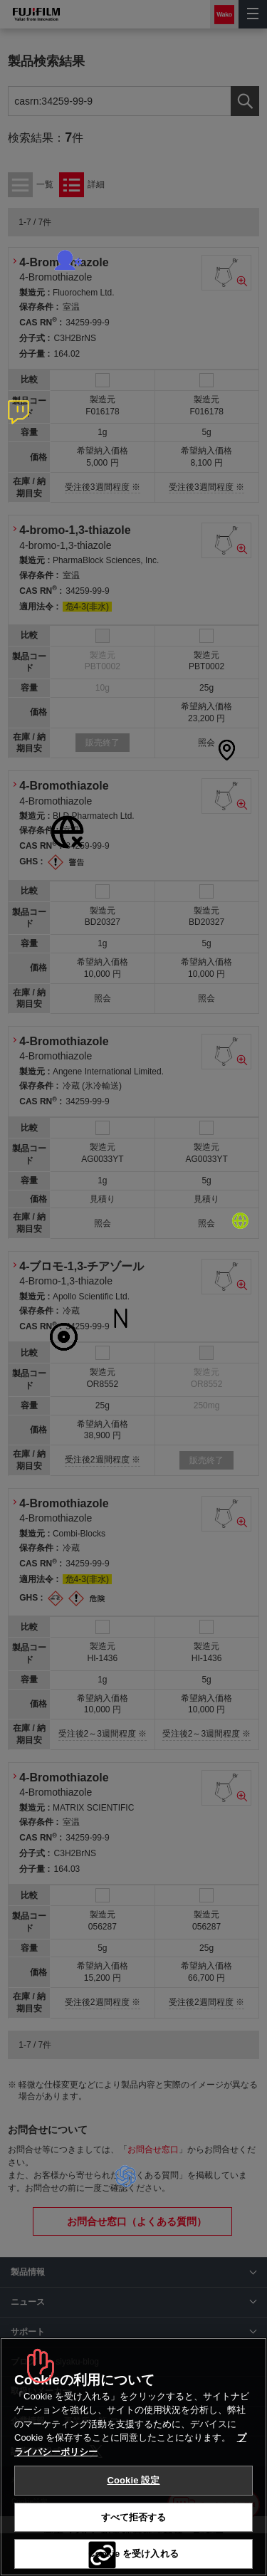 This screenshot has height=2576, width=267. Describe the element at coordinates (226, 750) in the screenshot. I see `view or set a location on the map` at that location.